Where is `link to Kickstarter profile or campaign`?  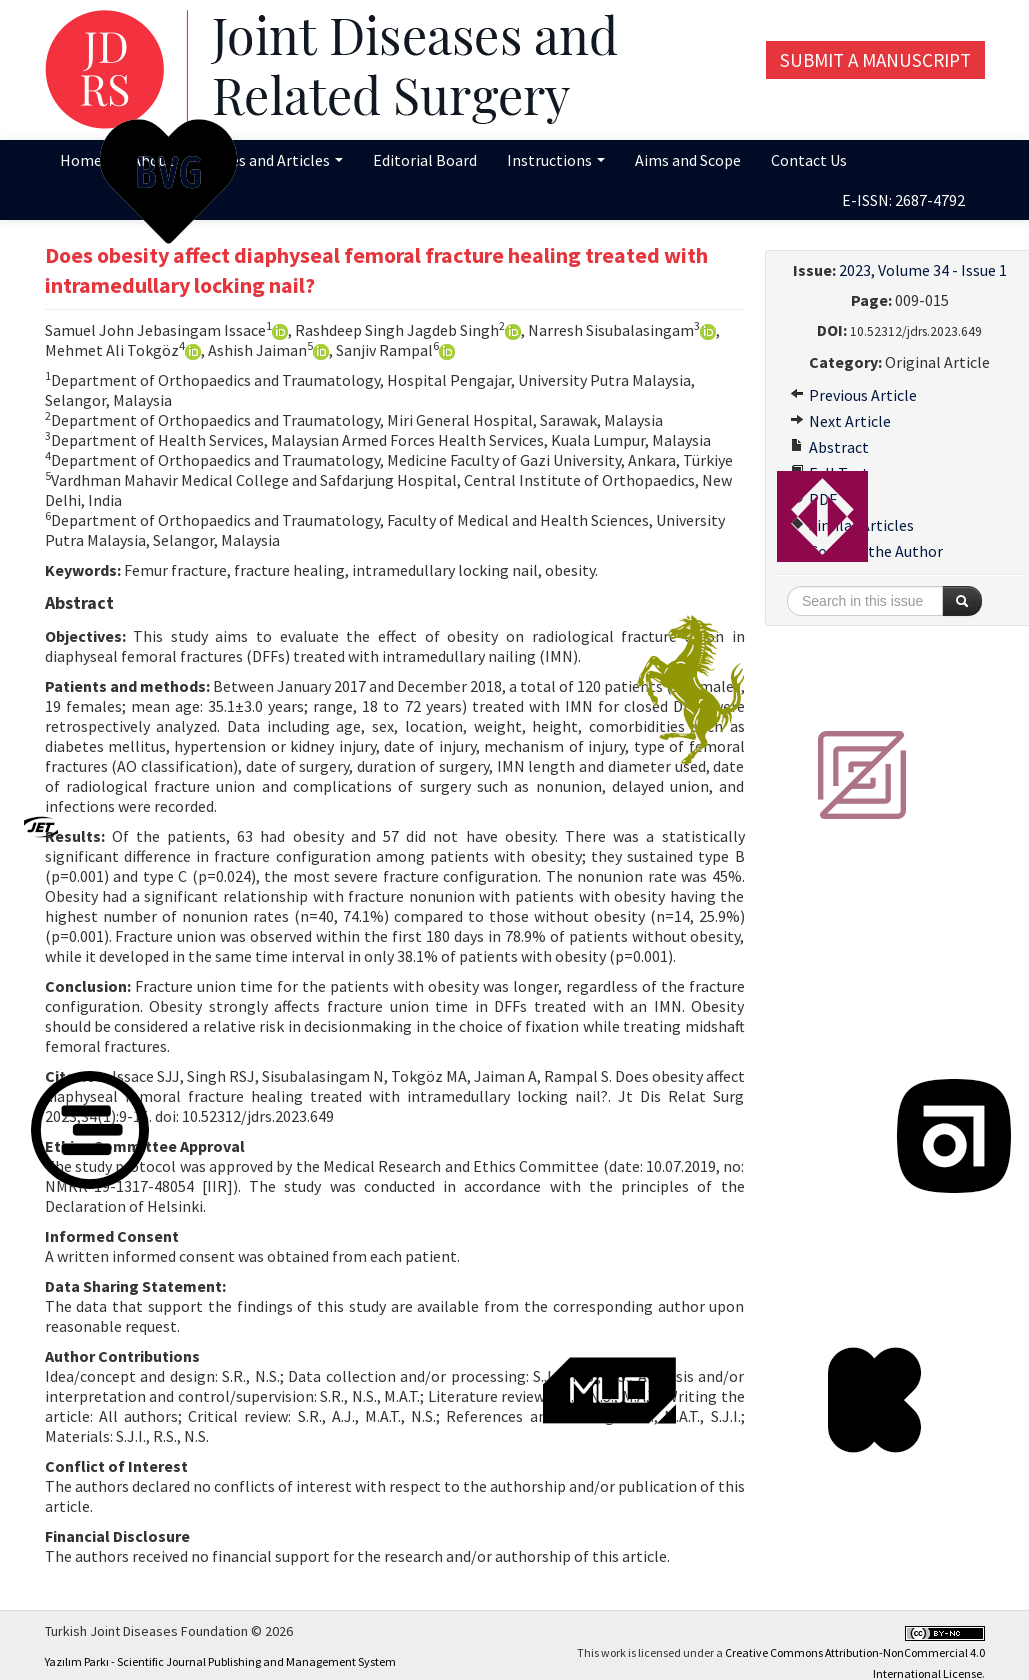 link to Kickstarter profile or campaign is located at coordinates (873, 1400).